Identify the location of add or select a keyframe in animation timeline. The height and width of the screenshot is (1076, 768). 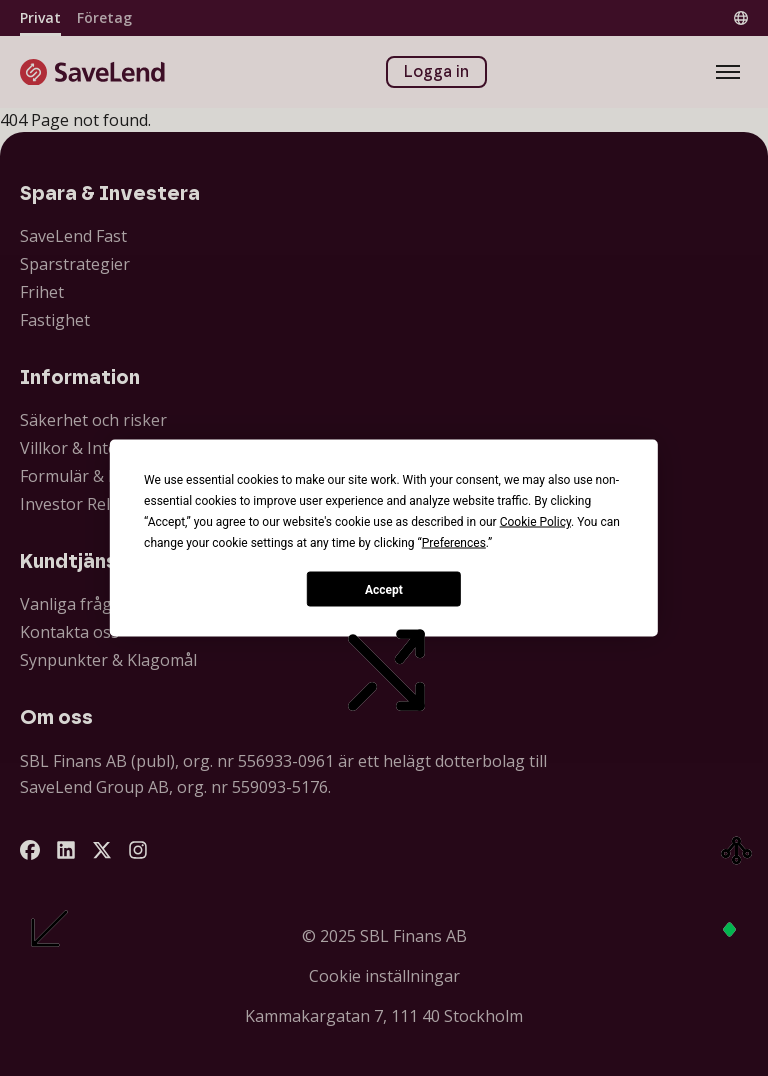
(729, 929).